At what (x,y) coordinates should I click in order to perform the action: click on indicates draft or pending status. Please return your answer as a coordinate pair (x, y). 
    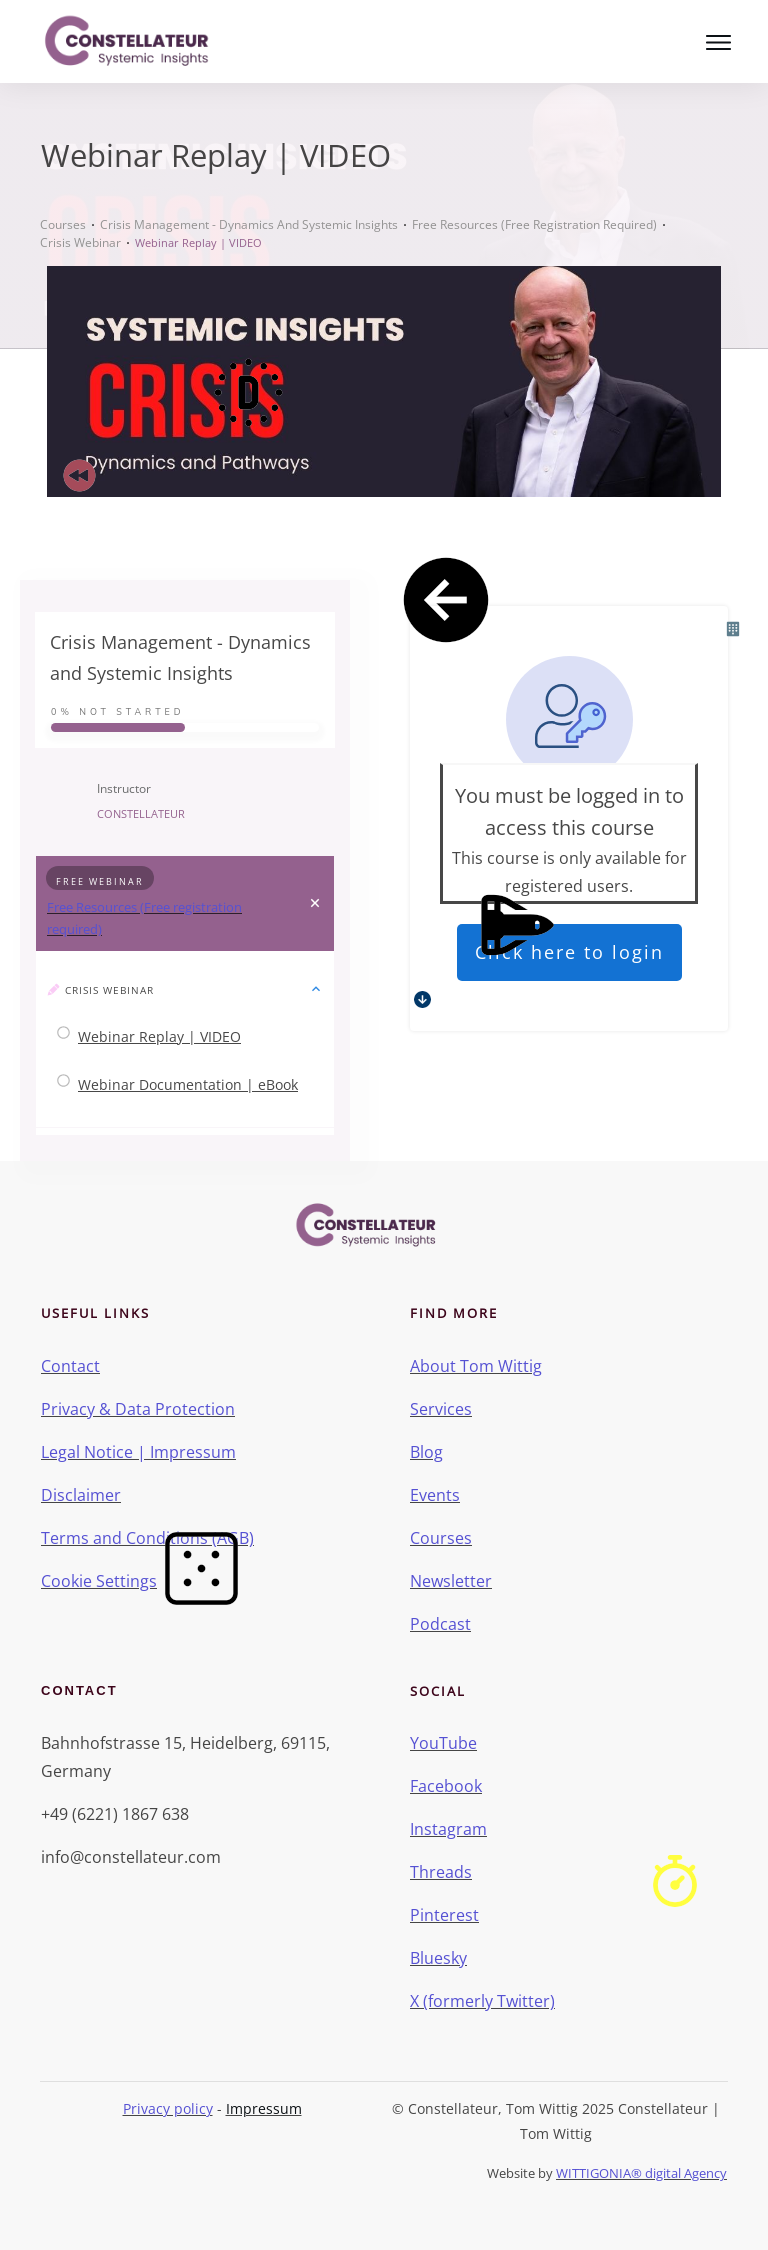
    Looking at the image, I should click on (248, 392).